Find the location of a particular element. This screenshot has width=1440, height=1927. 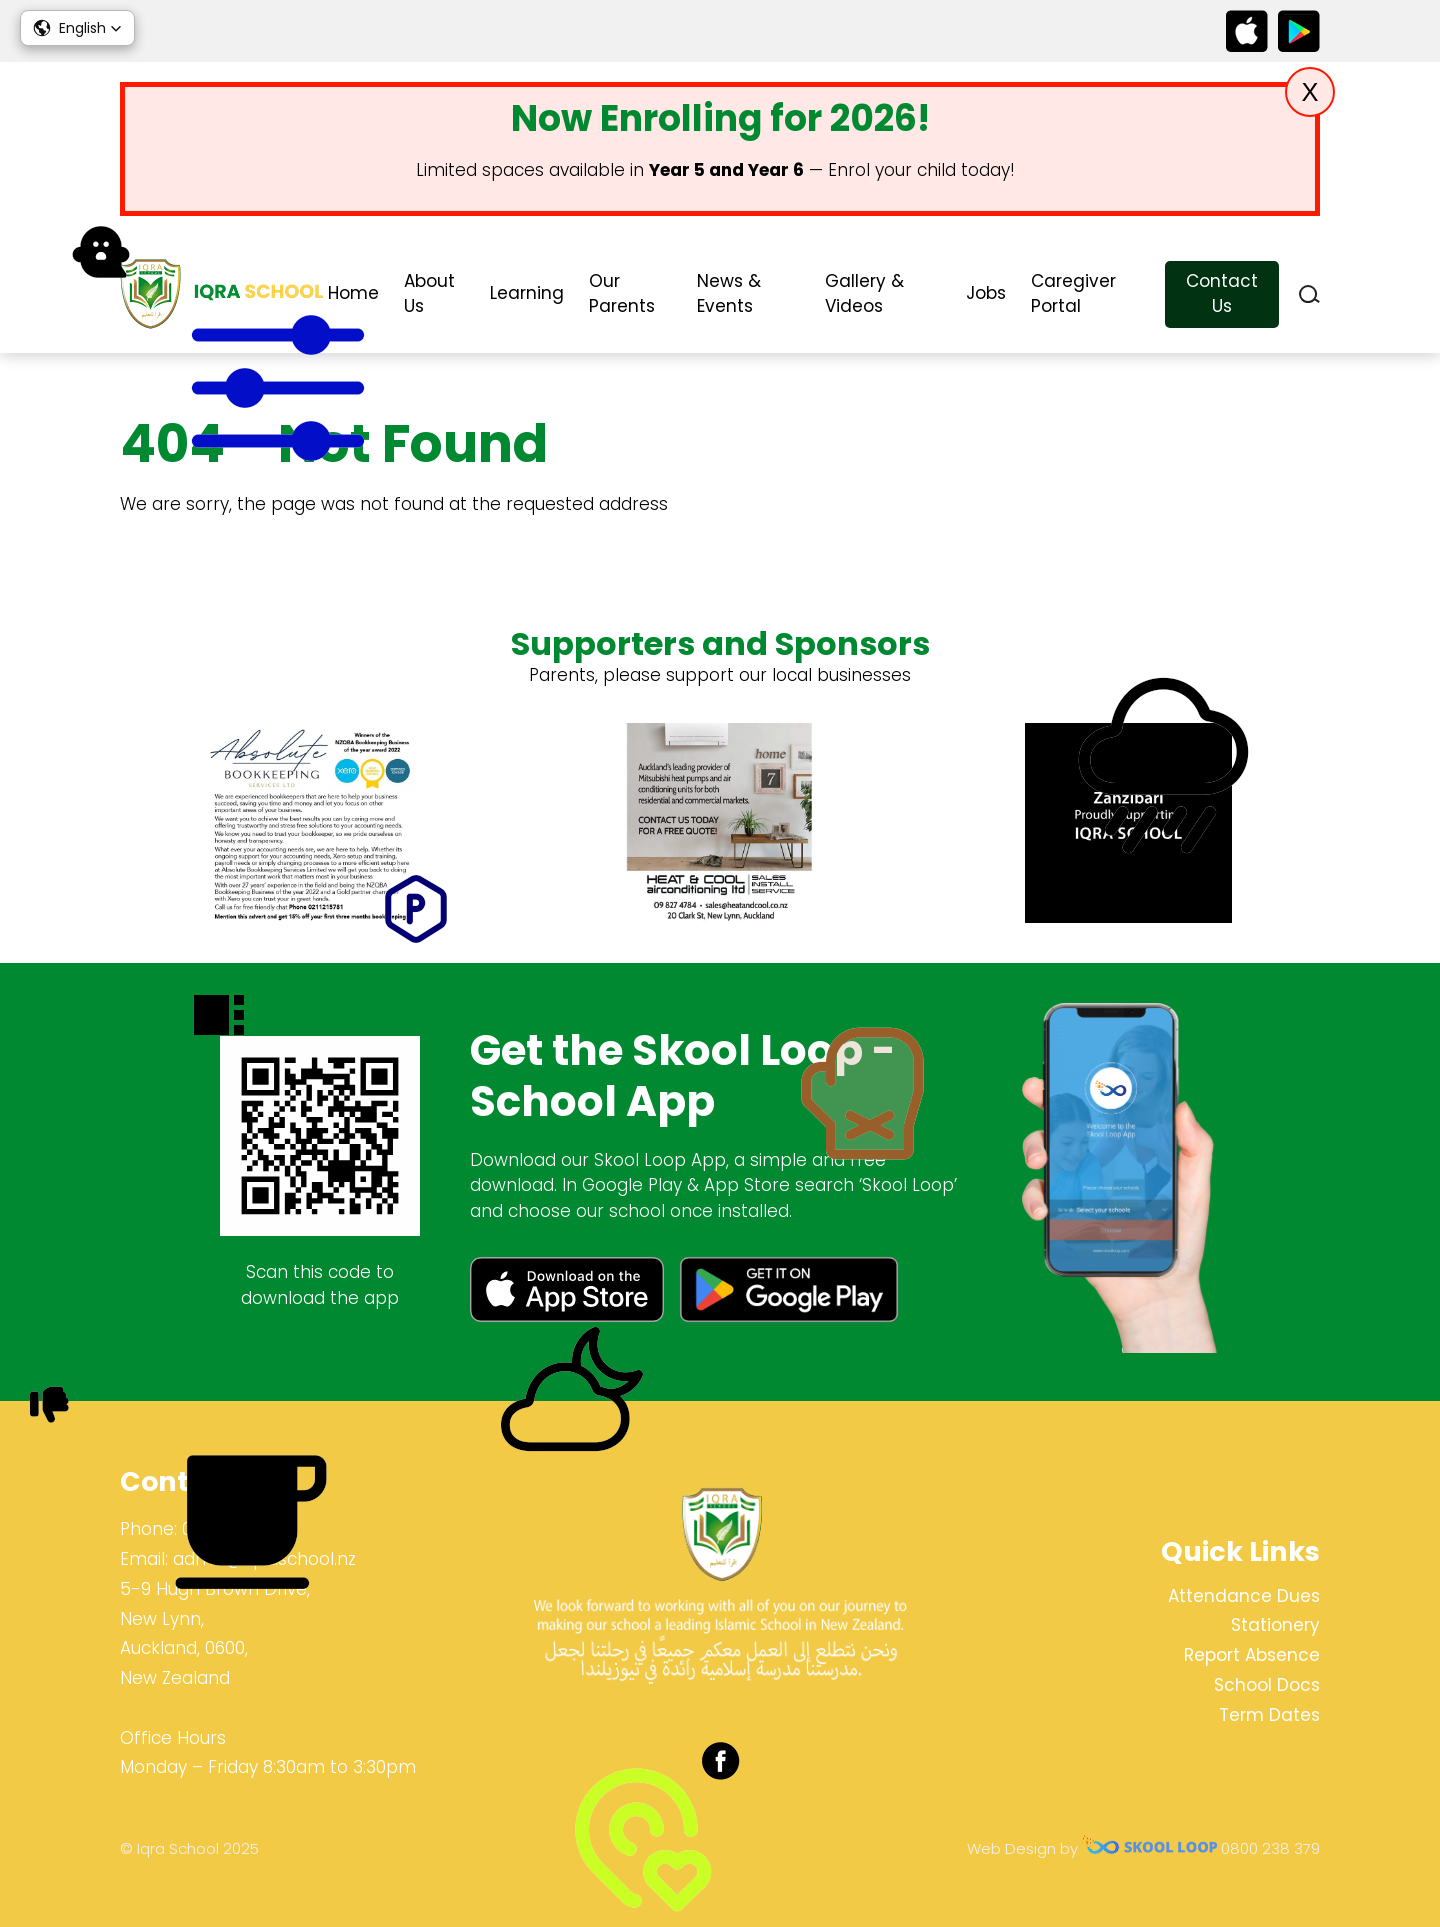

indicates parking available or parking location is located at coordinates (416, 909).